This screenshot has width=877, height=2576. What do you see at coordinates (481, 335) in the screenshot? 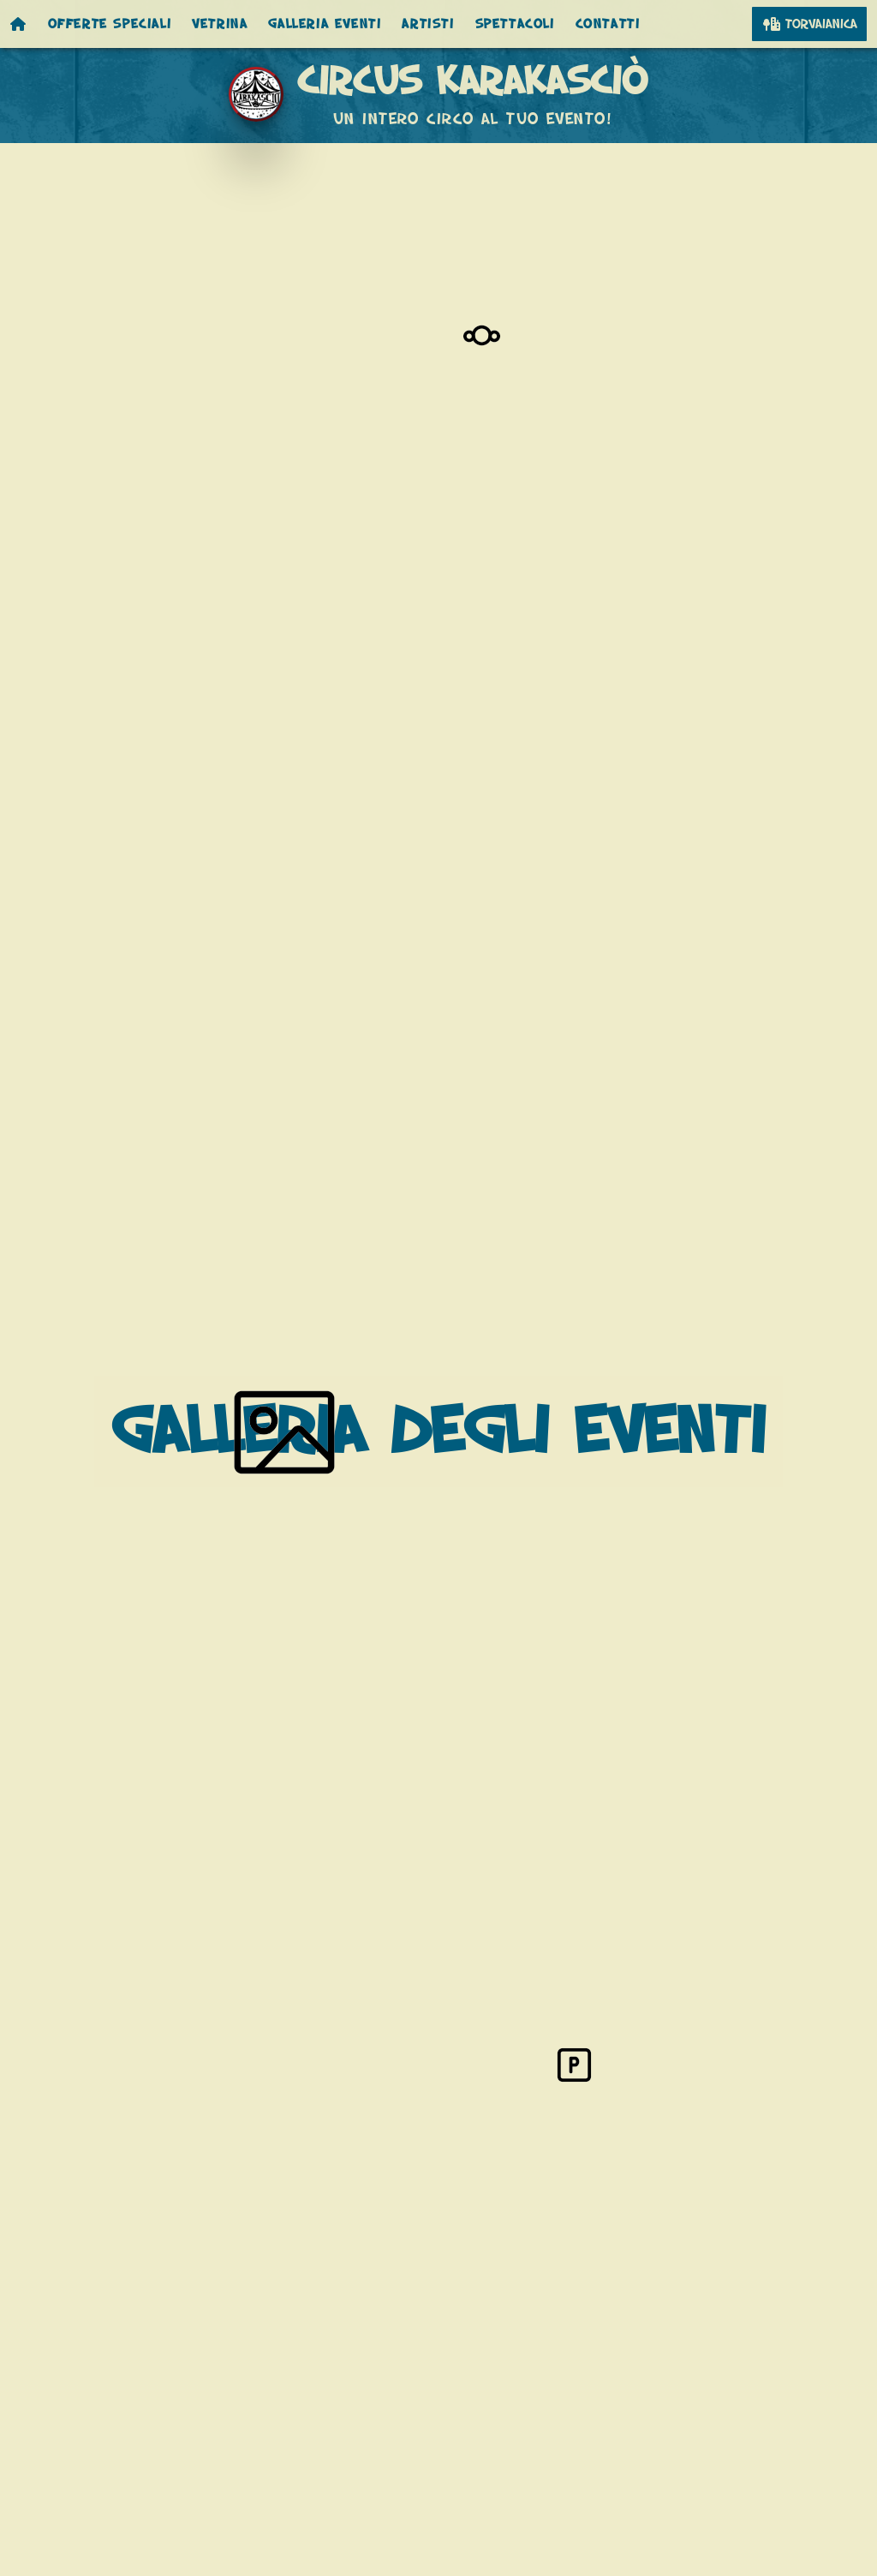
I see `open nextcloud app` at bounding box center [481, 335].